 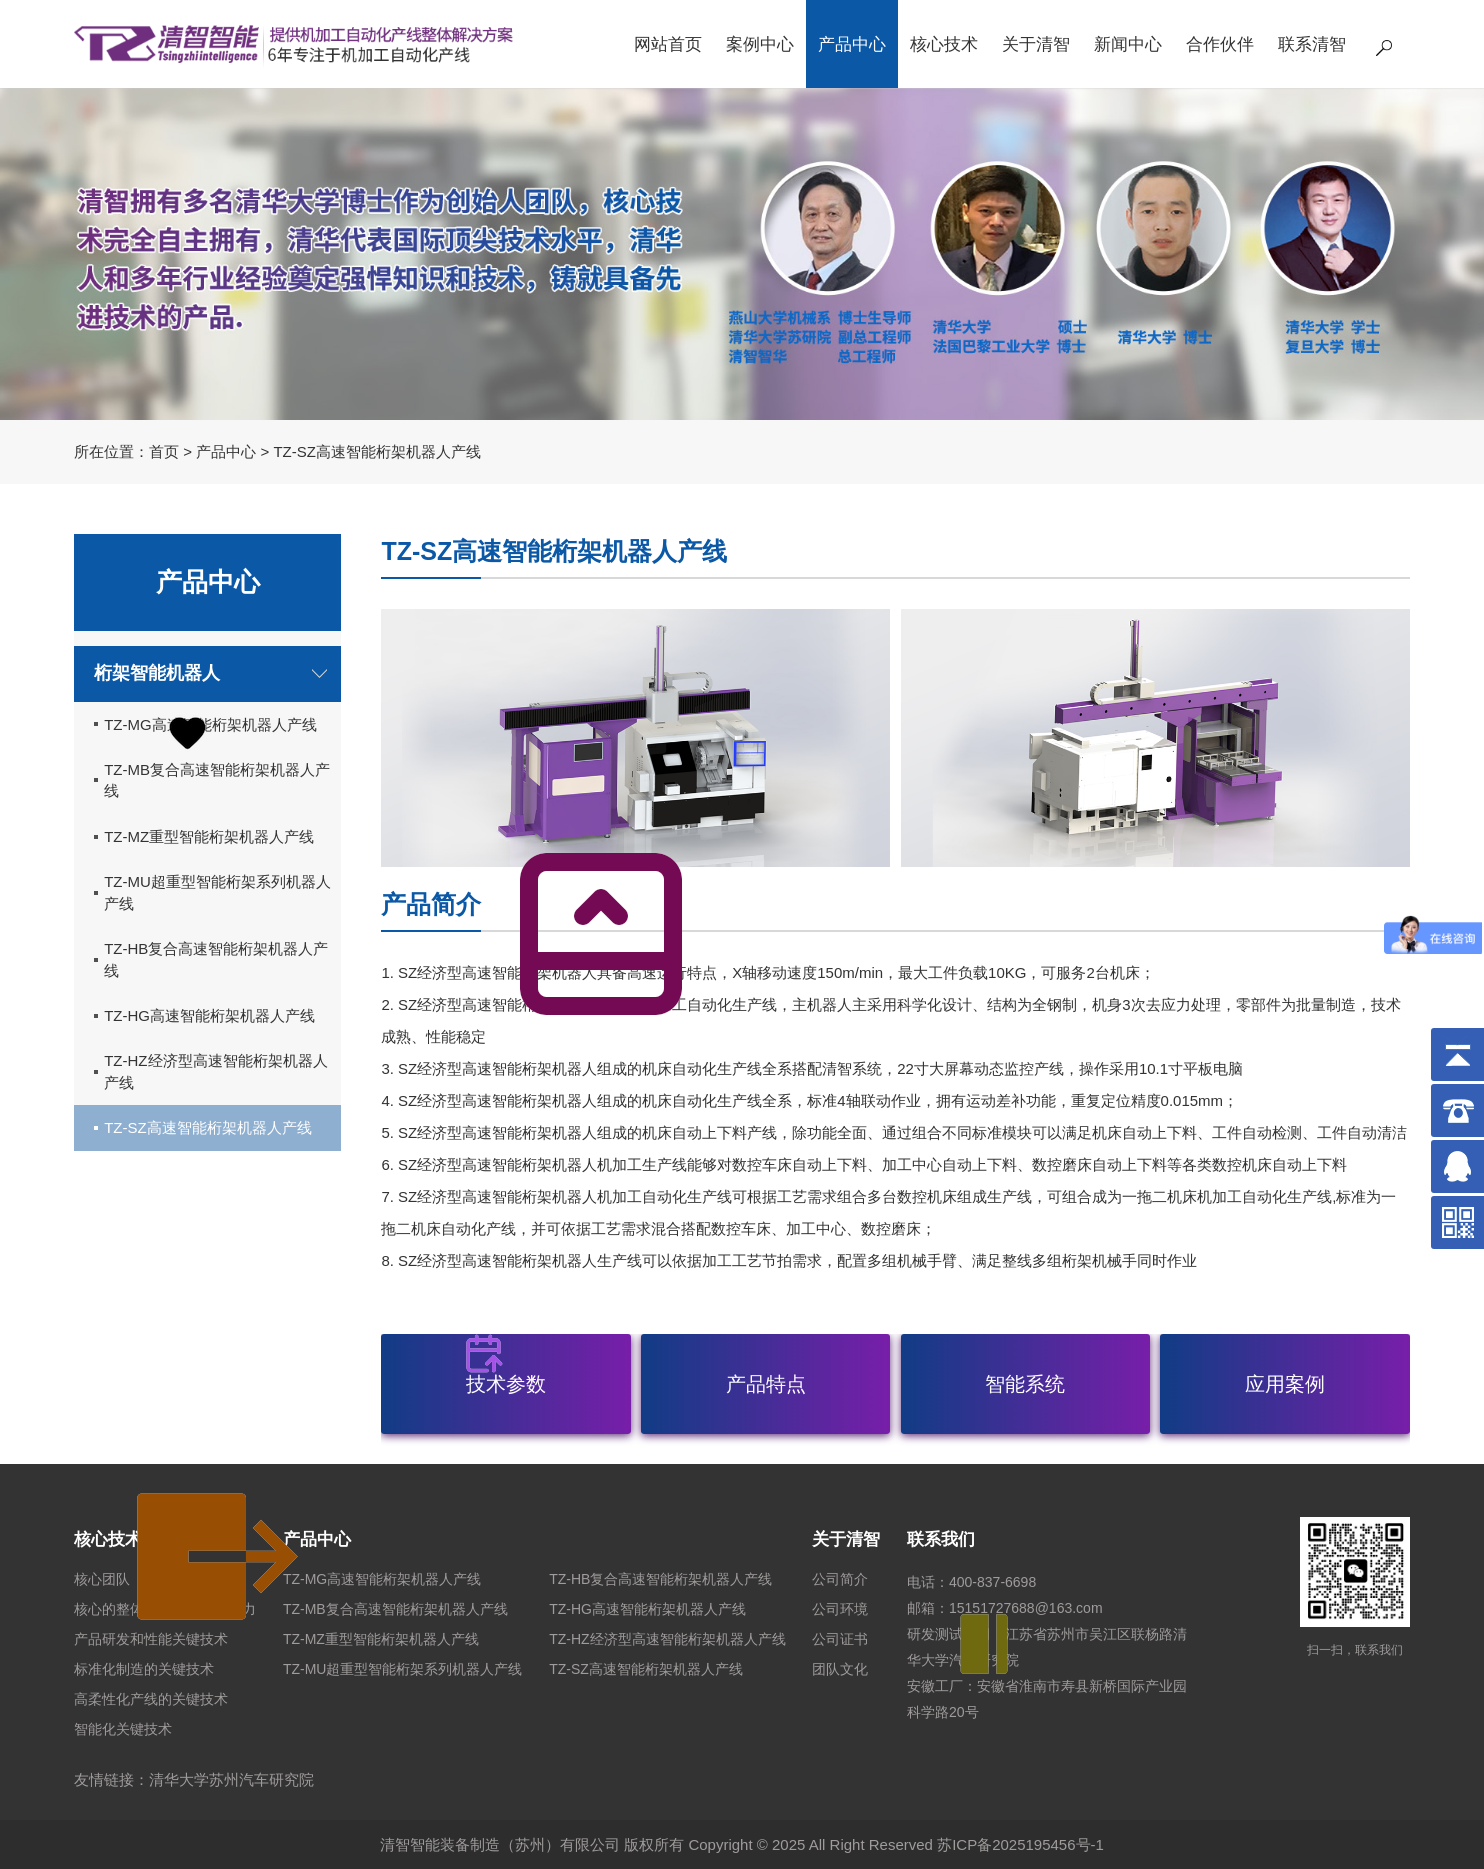 I want to click on upload or export calendar event, so click(x=483, y=1353).